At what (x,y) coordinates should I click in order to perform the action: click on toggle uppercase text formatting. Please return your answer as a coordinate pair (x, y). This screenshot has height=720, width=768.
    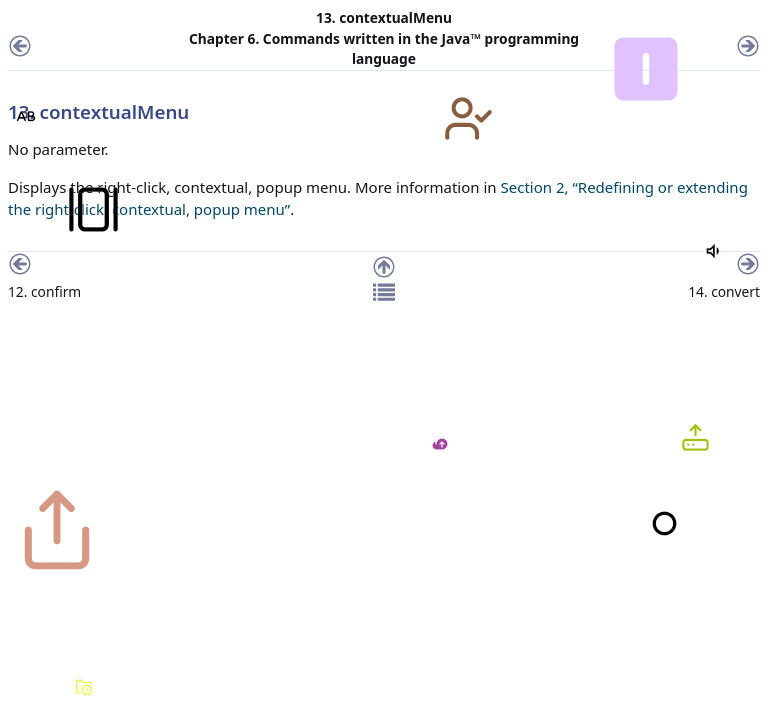
    Looking at the image, I should click on (26, 117).